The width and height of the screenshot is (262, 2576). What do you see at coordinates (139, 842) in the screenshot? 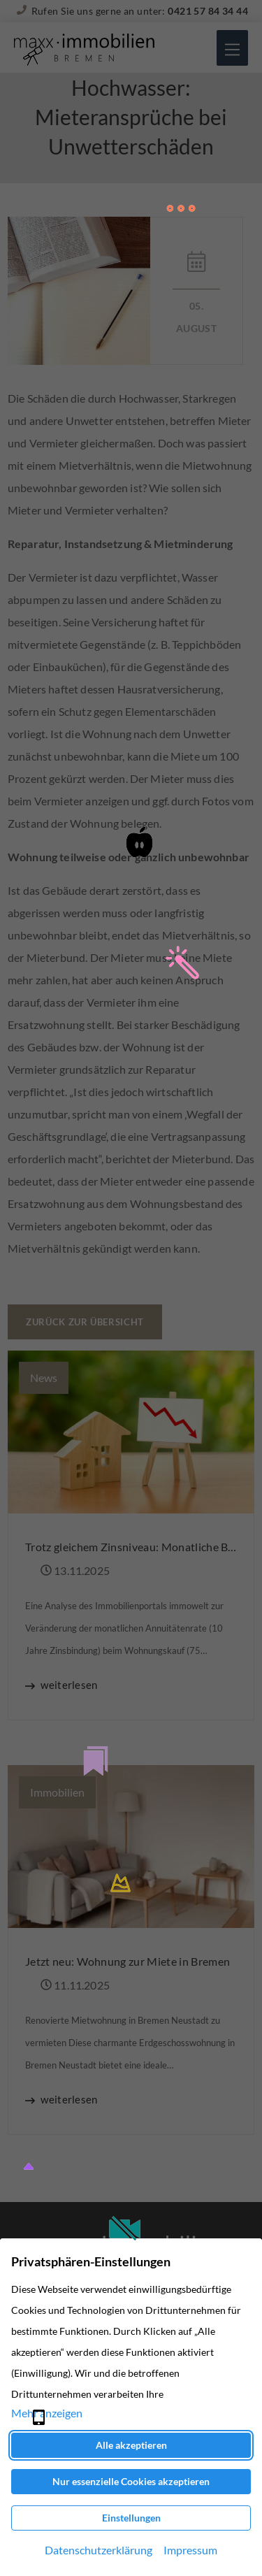
I see `access nutrition information` at bounding box center [139, 842].